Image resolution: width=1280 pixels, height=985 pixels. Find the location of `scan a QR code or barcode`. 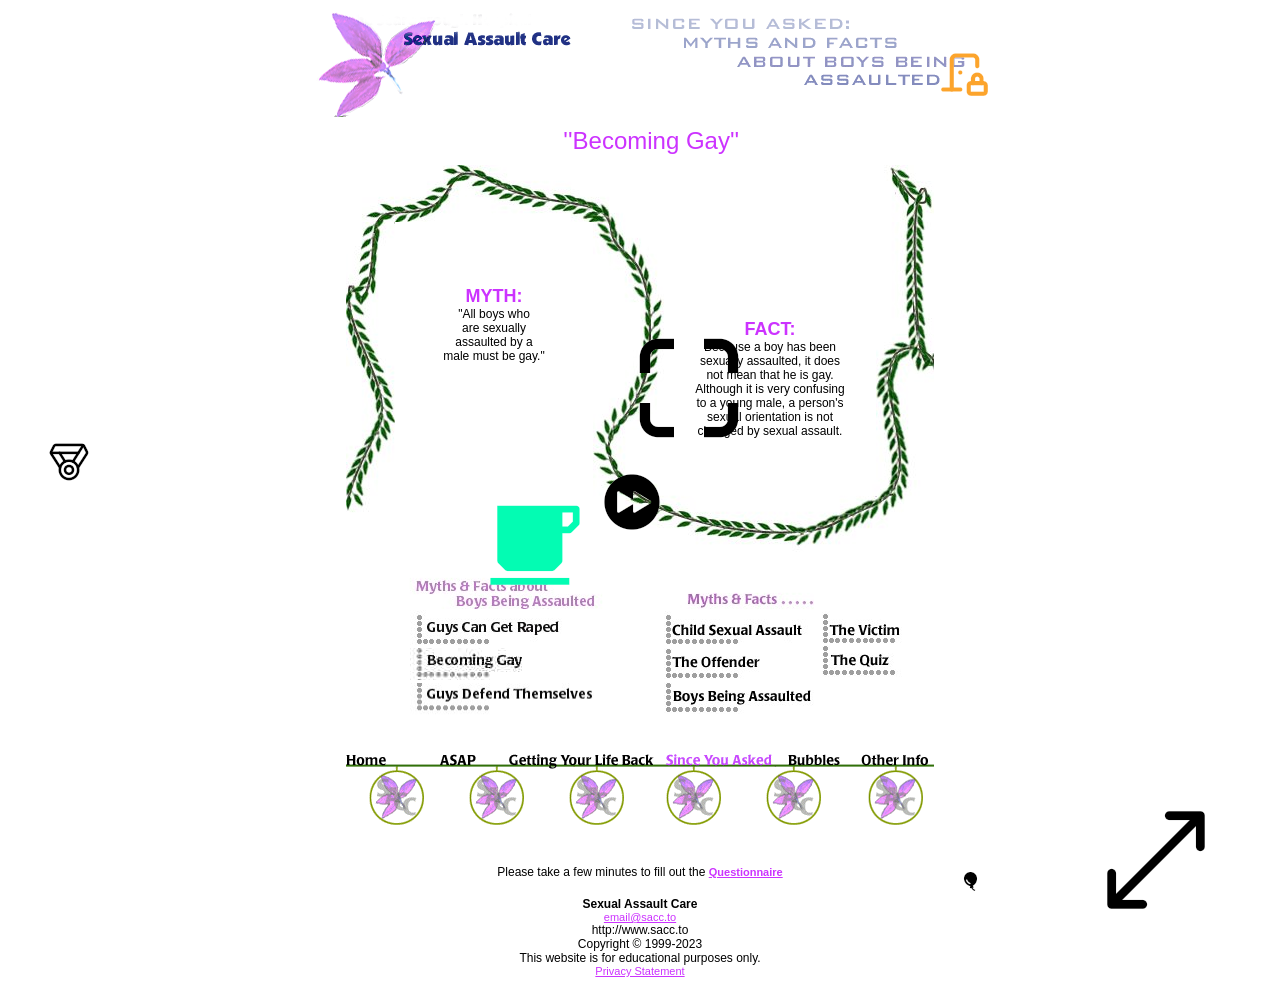

scan a QR code or barcode is located at coordinates (689, 388).